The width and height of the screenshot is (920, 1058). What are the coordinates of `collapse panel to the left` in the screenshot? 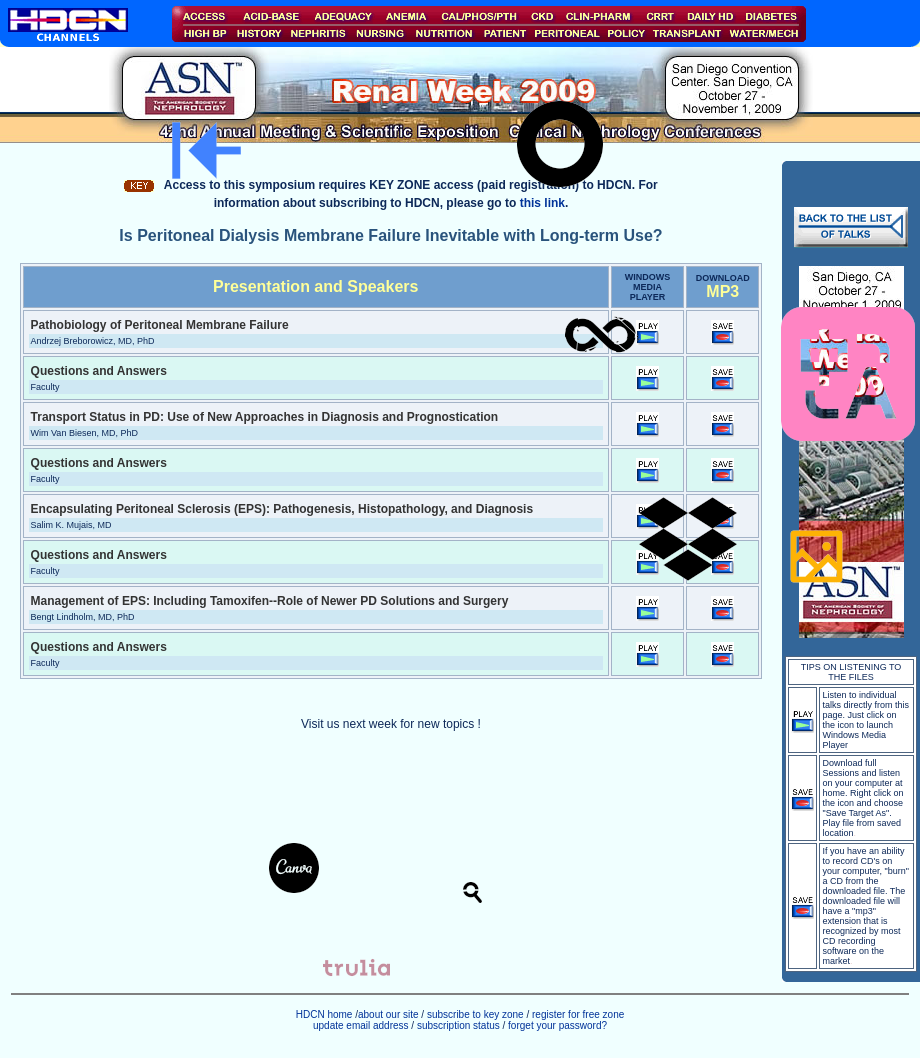 It's located at (204, 150).